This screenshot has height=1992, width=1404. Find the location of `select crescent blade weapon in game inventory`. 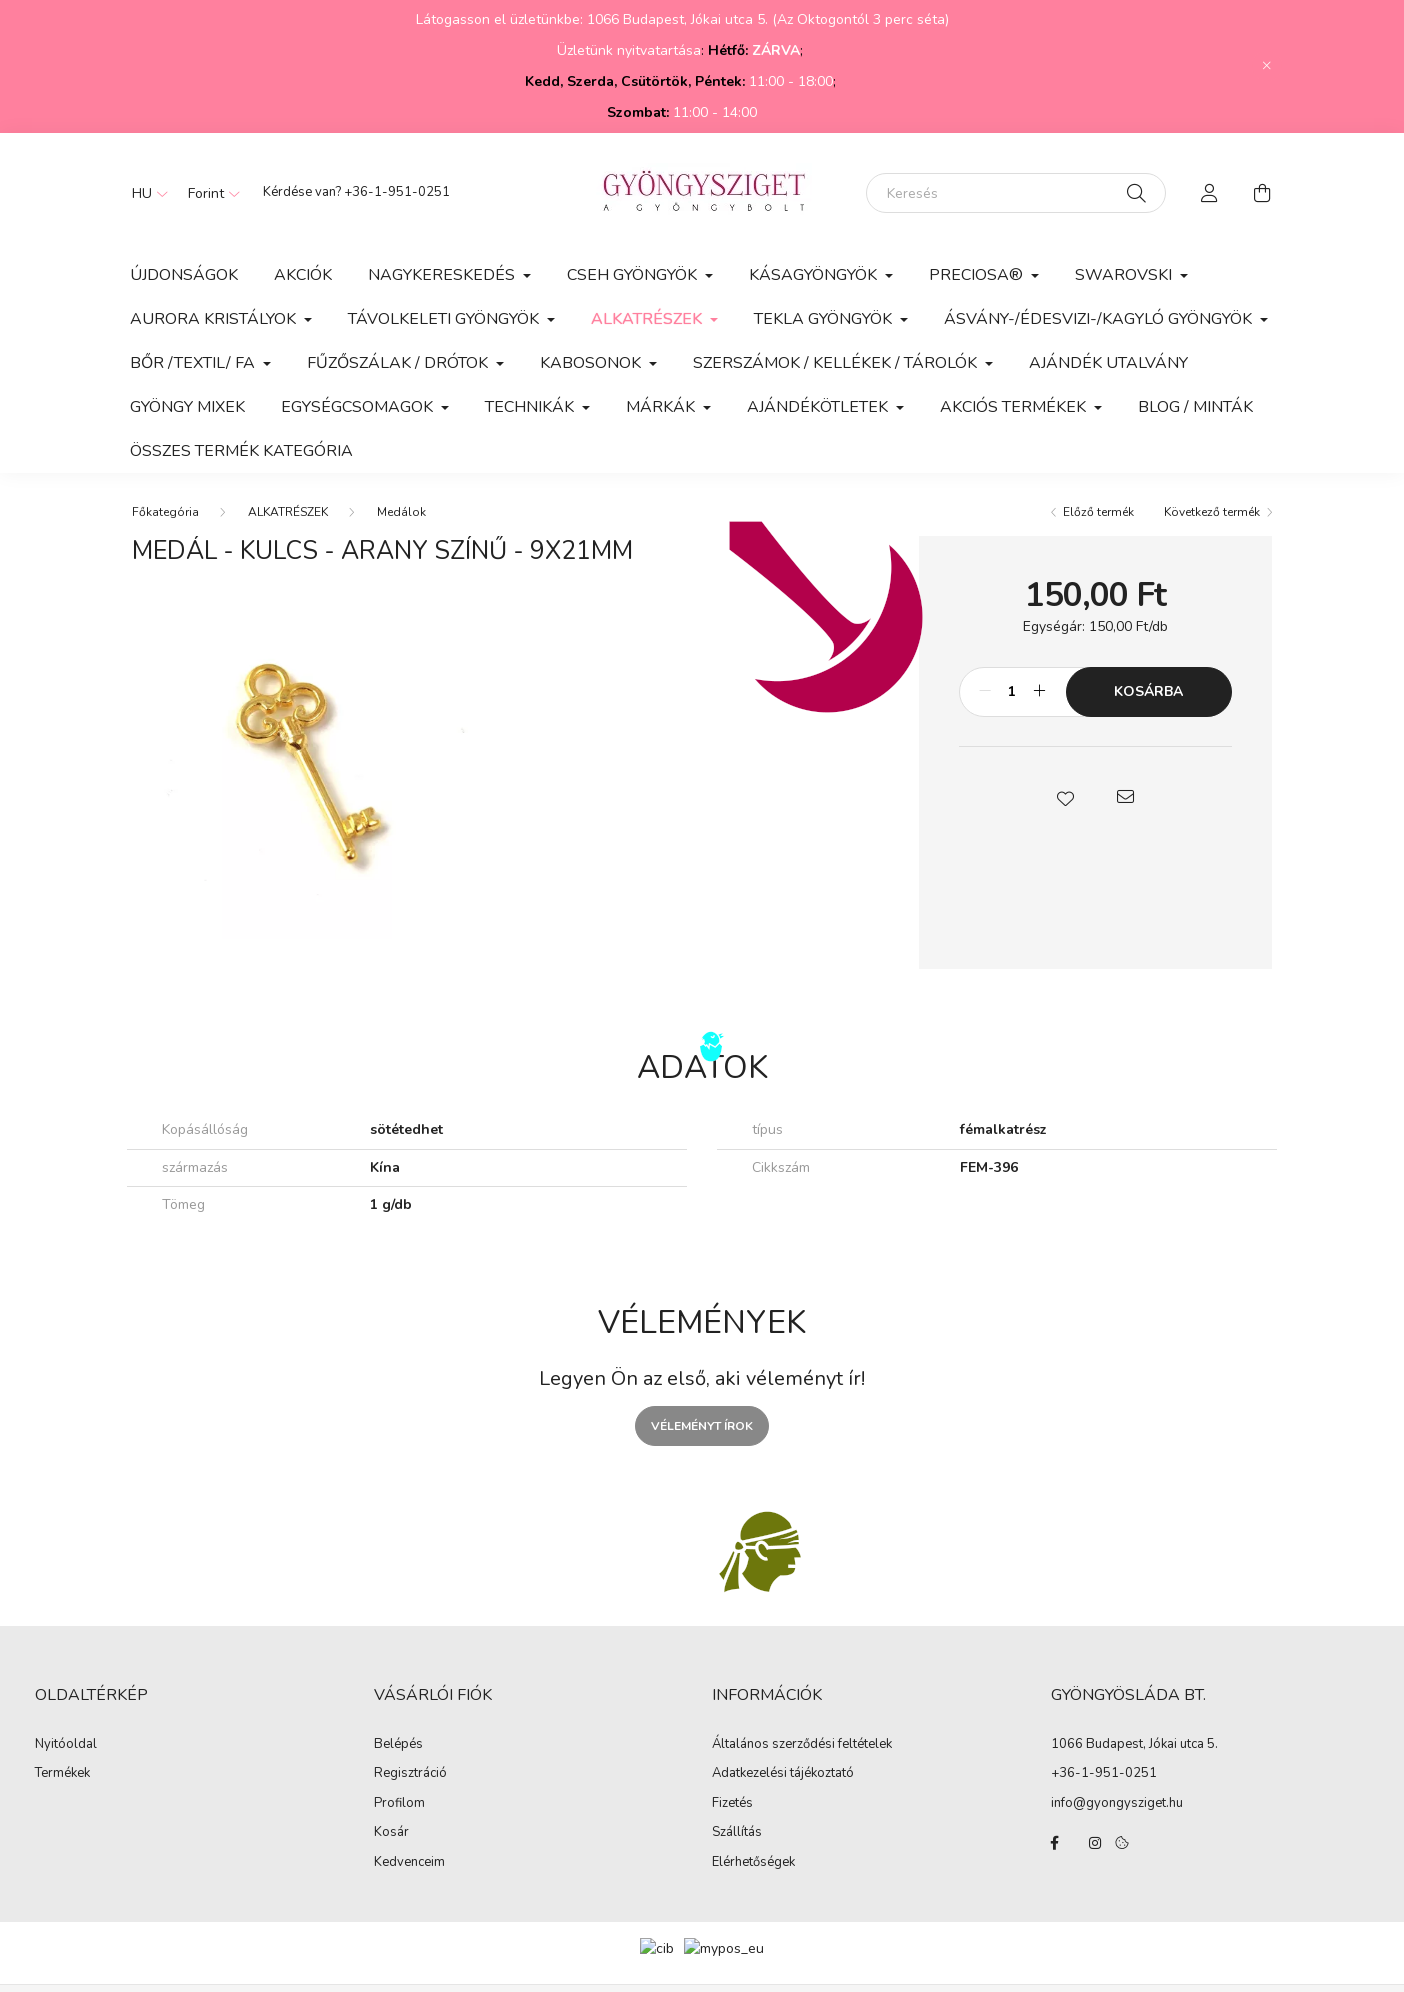

select crescent blade weapon in game inventory is located at coordinates (826, 617).